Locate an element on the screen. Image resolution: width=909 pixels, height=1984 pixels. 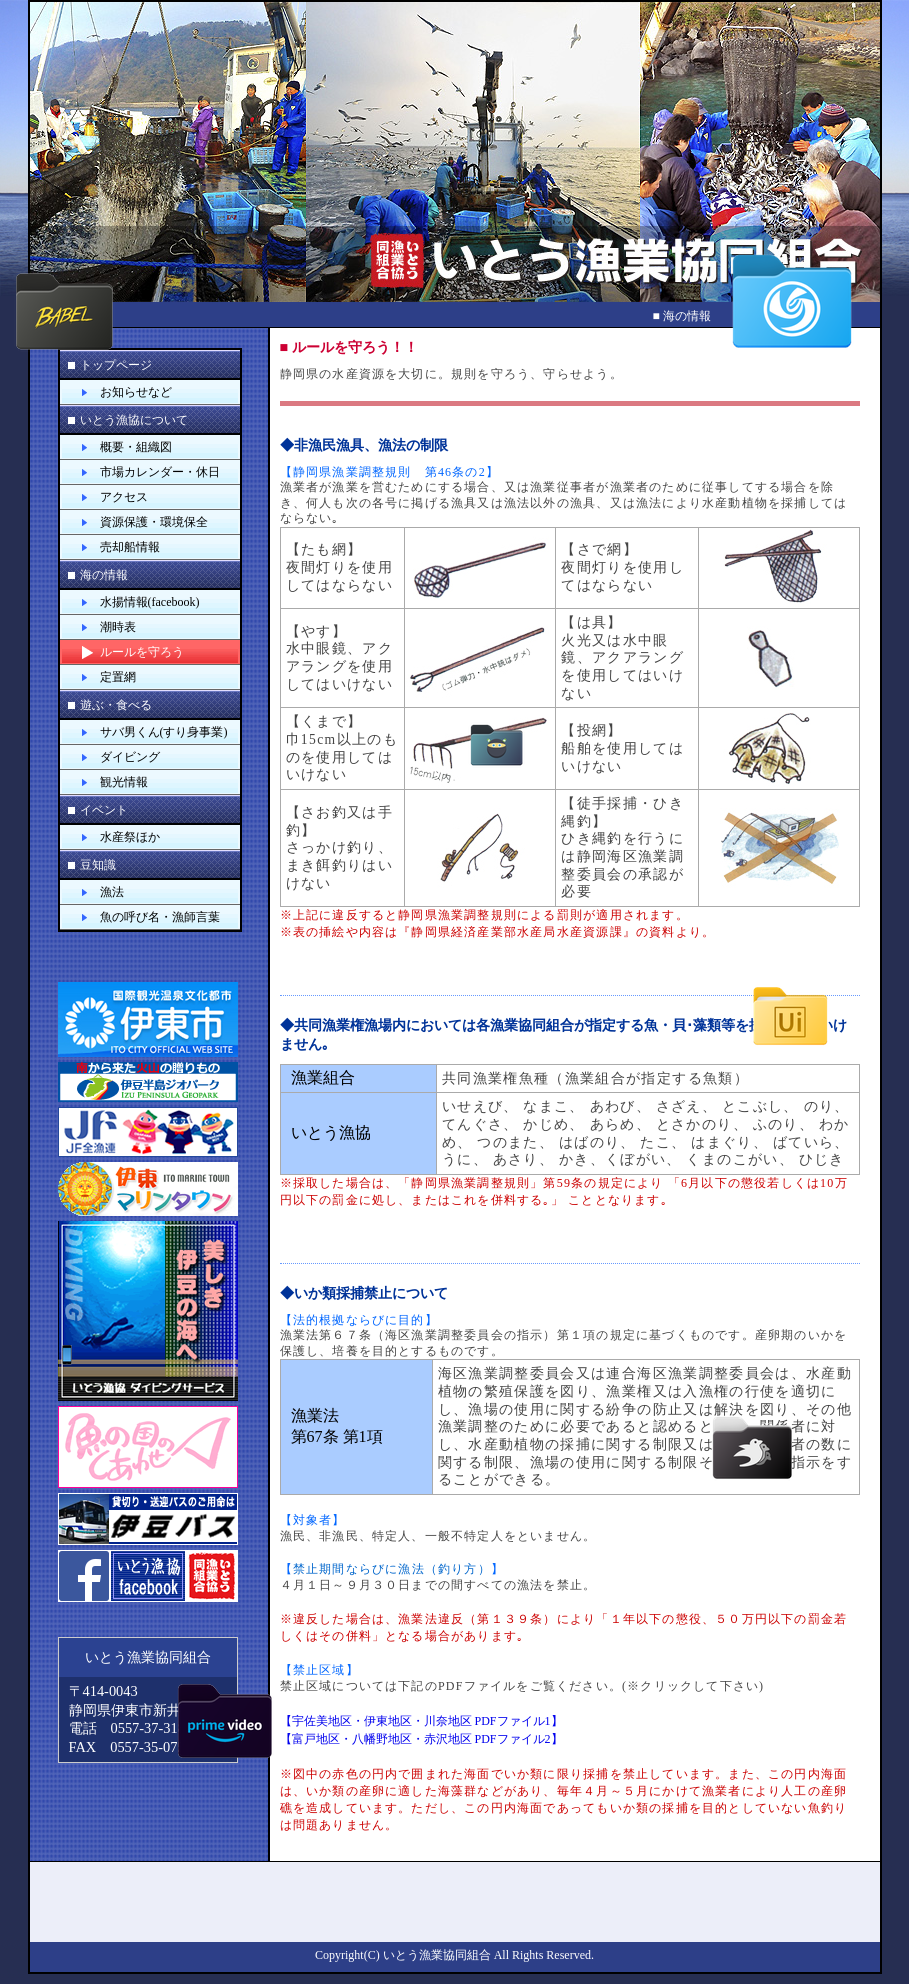
open UiPath project files folder is located at coordinates (790, 1018).